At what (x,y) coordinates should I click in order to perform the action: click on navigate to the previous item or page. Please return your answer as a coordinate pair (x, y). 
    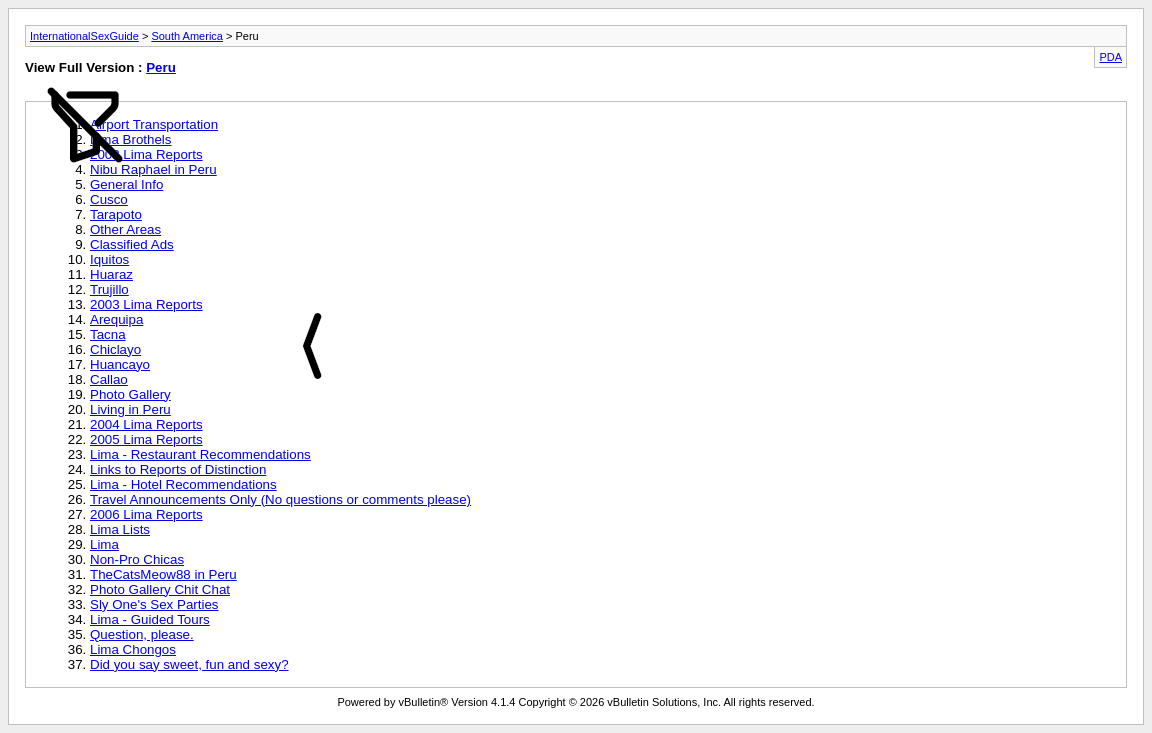
    Looking at the image, I should click on (314, 346).